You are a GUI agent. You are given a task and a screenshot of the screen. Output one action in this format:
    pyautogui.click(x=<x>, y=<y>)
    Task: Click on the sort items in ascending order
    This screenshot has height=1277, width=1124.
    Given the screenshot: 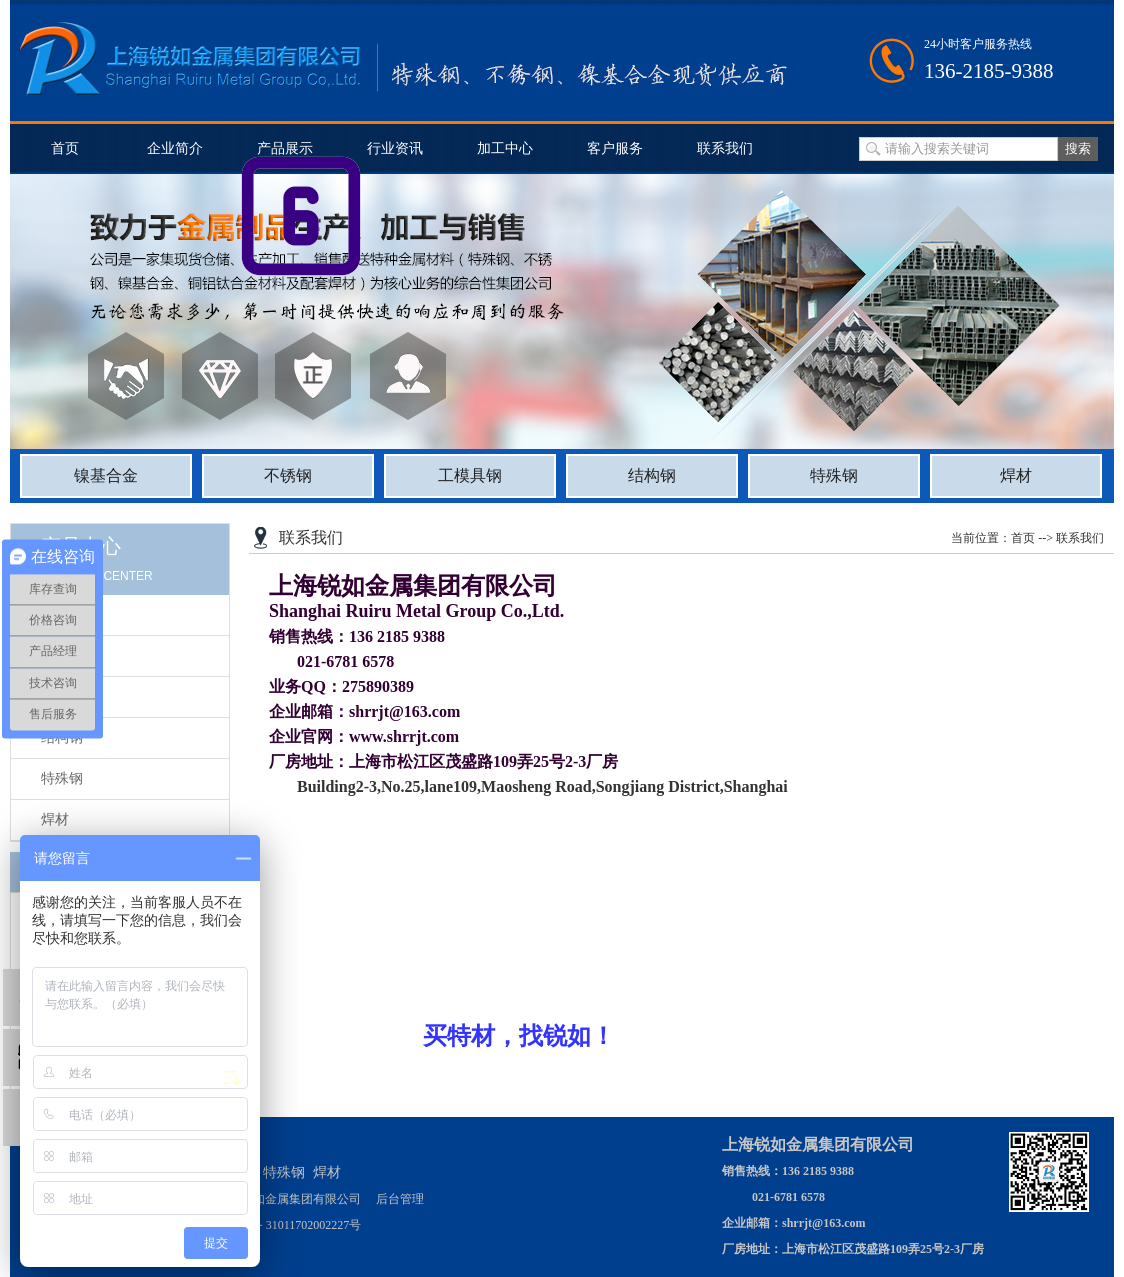 What is the action you would take?
    pyautogui.click(x=231, y=1077)
    